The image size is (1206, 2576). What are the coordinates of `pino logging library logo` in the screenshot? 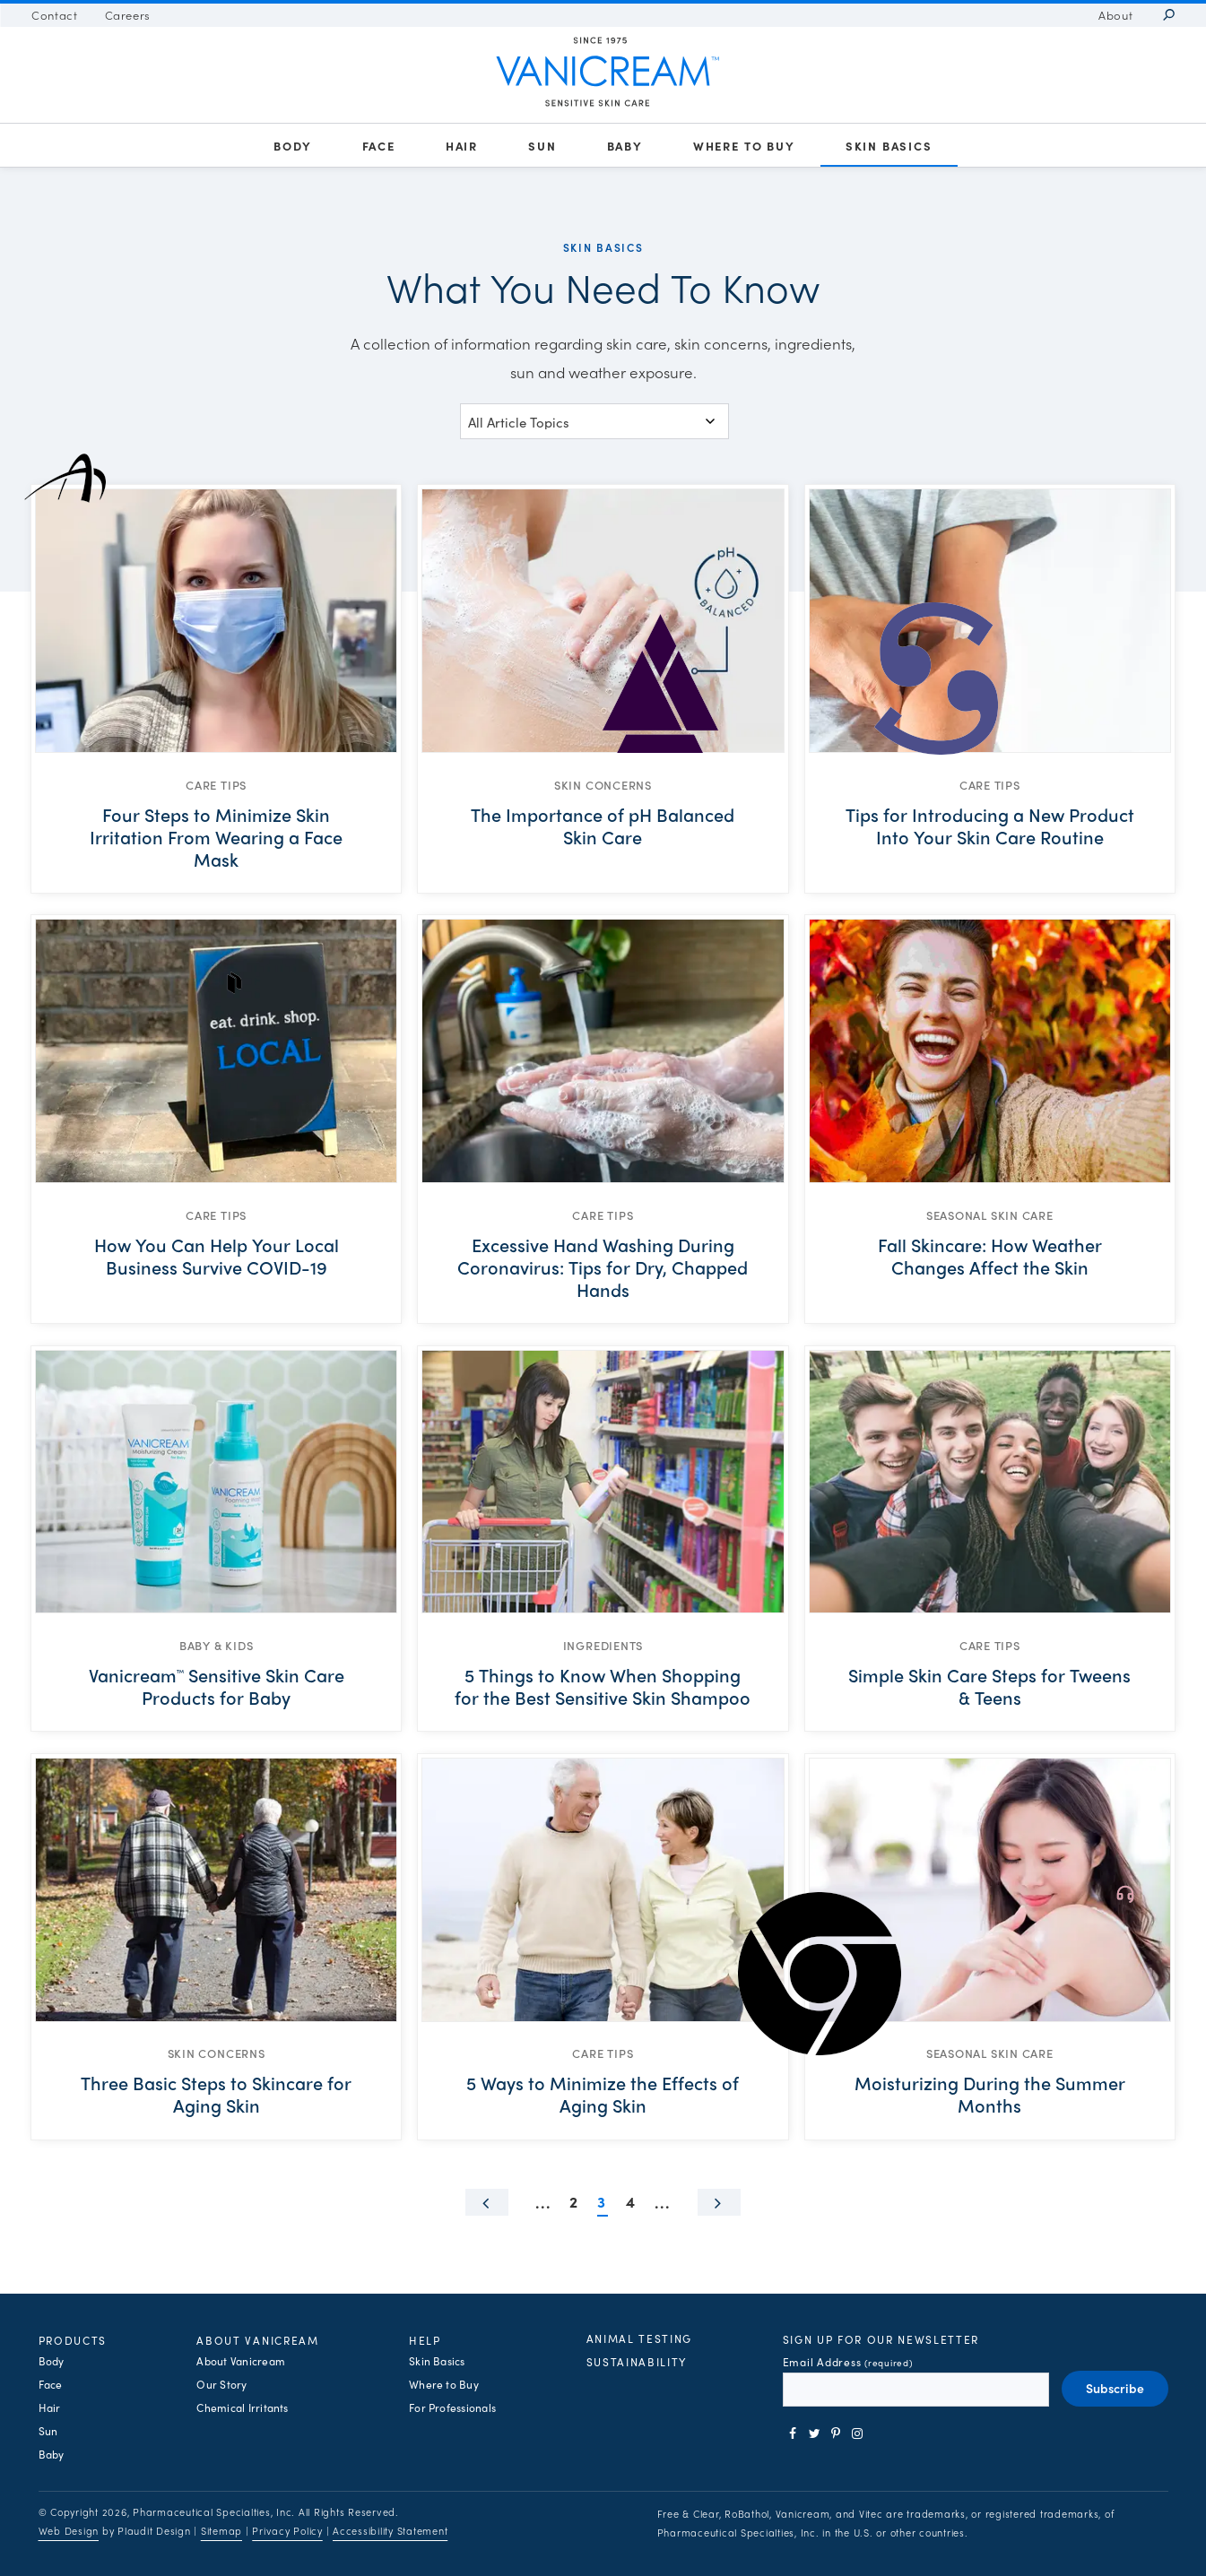 It's located at (660, 683).